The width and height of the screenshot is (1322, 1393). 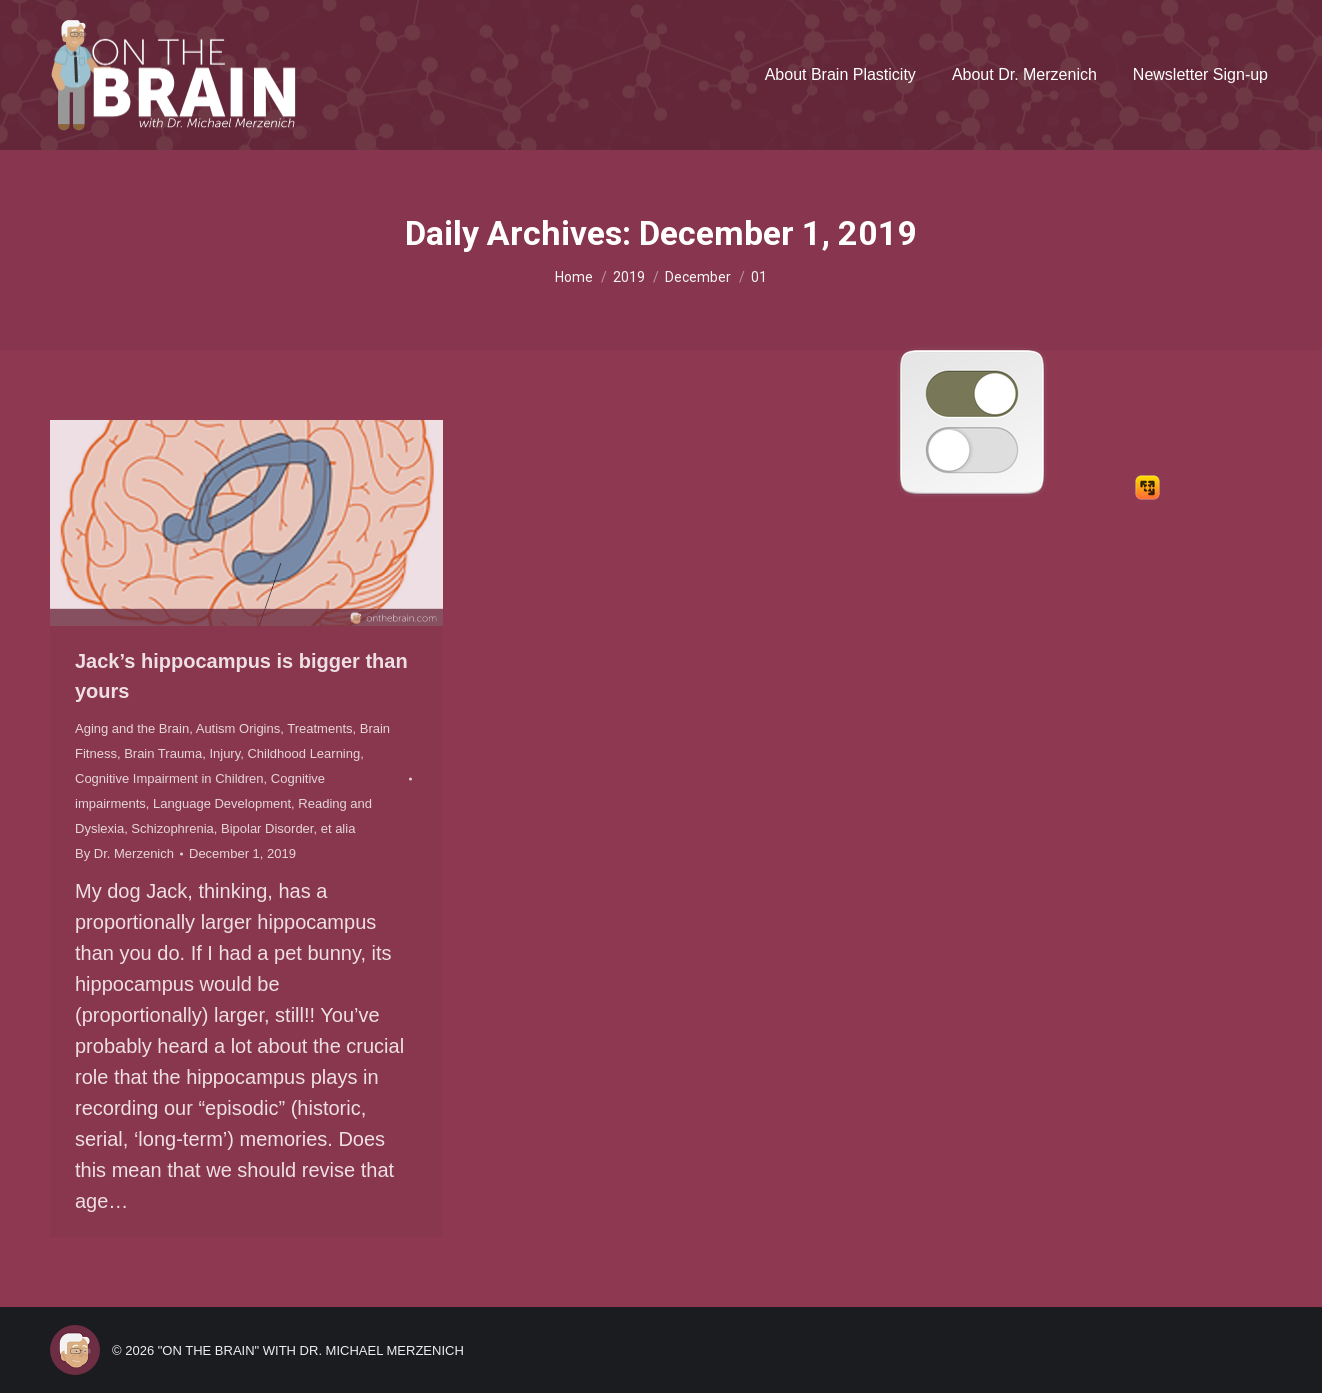 I want to click on open vmware player application, so click(x=1147, y=487).